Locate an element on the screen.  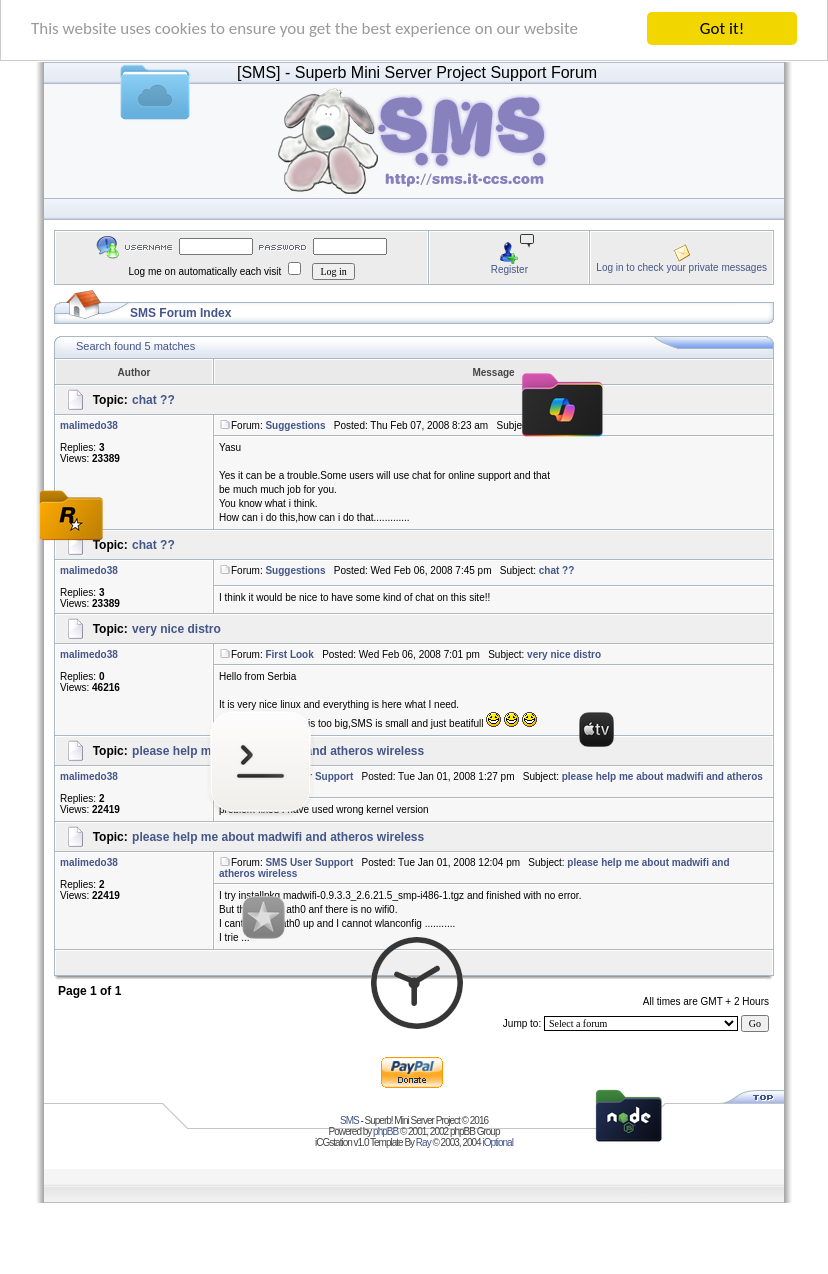
open folder containing node.js project files is located at coordinates (628, 1117).